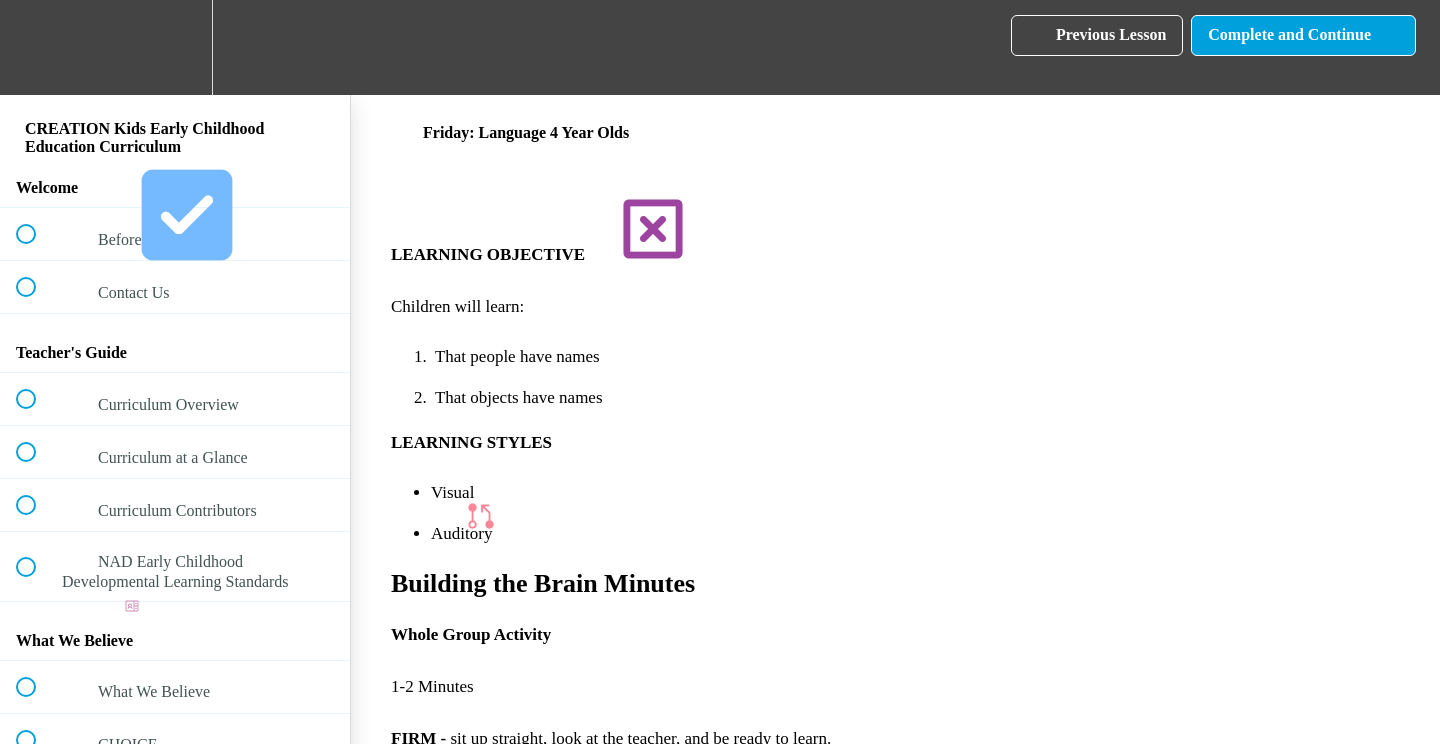  Describe the element at coordinates (132, 606) in the screenshot. I see `start or join a video conference` at that location.